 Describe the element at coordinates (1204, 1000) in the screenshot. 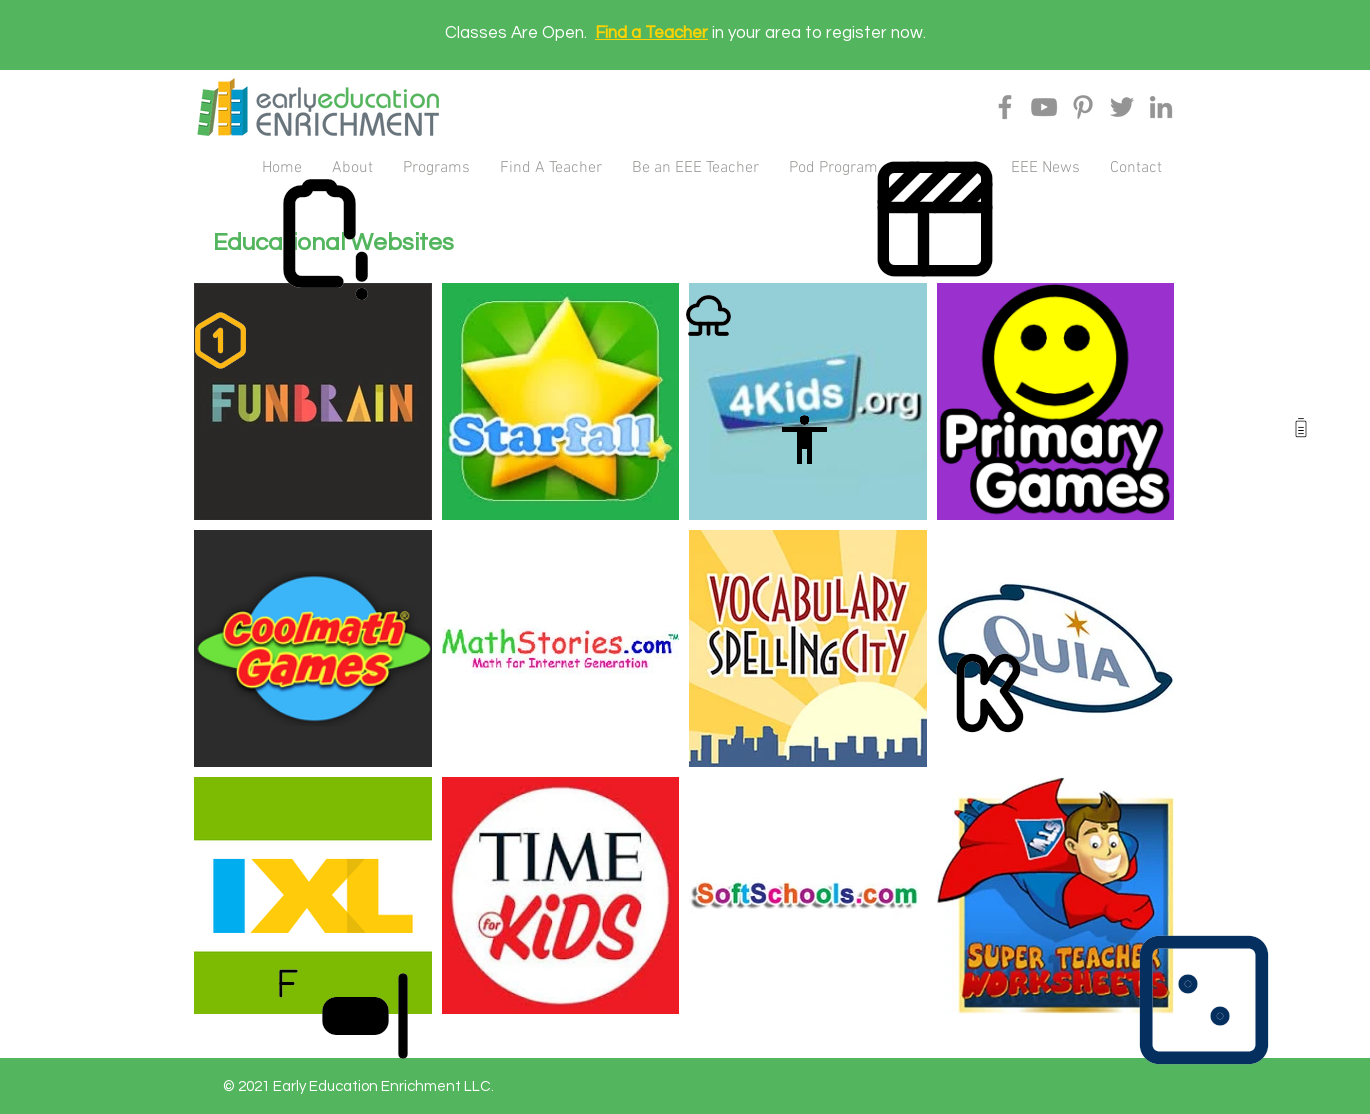

I see `randomize or shuffle content` at that location.